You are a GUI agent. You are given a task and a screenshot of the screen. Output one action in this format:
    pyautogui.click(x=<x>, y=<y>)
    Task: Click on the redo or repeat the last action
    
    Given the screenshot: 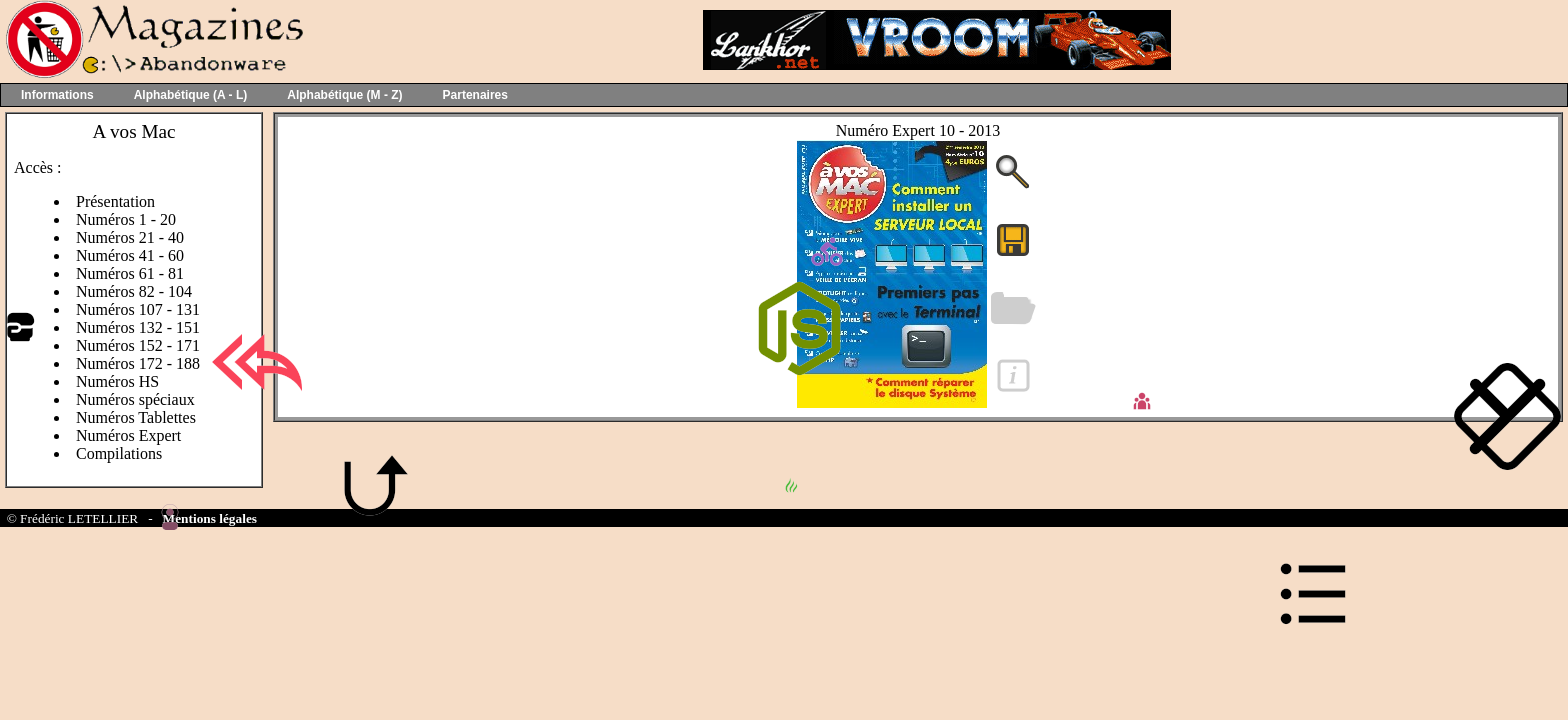 What is the action you would take?
    pyautogui.click(x=373, y=487)
    